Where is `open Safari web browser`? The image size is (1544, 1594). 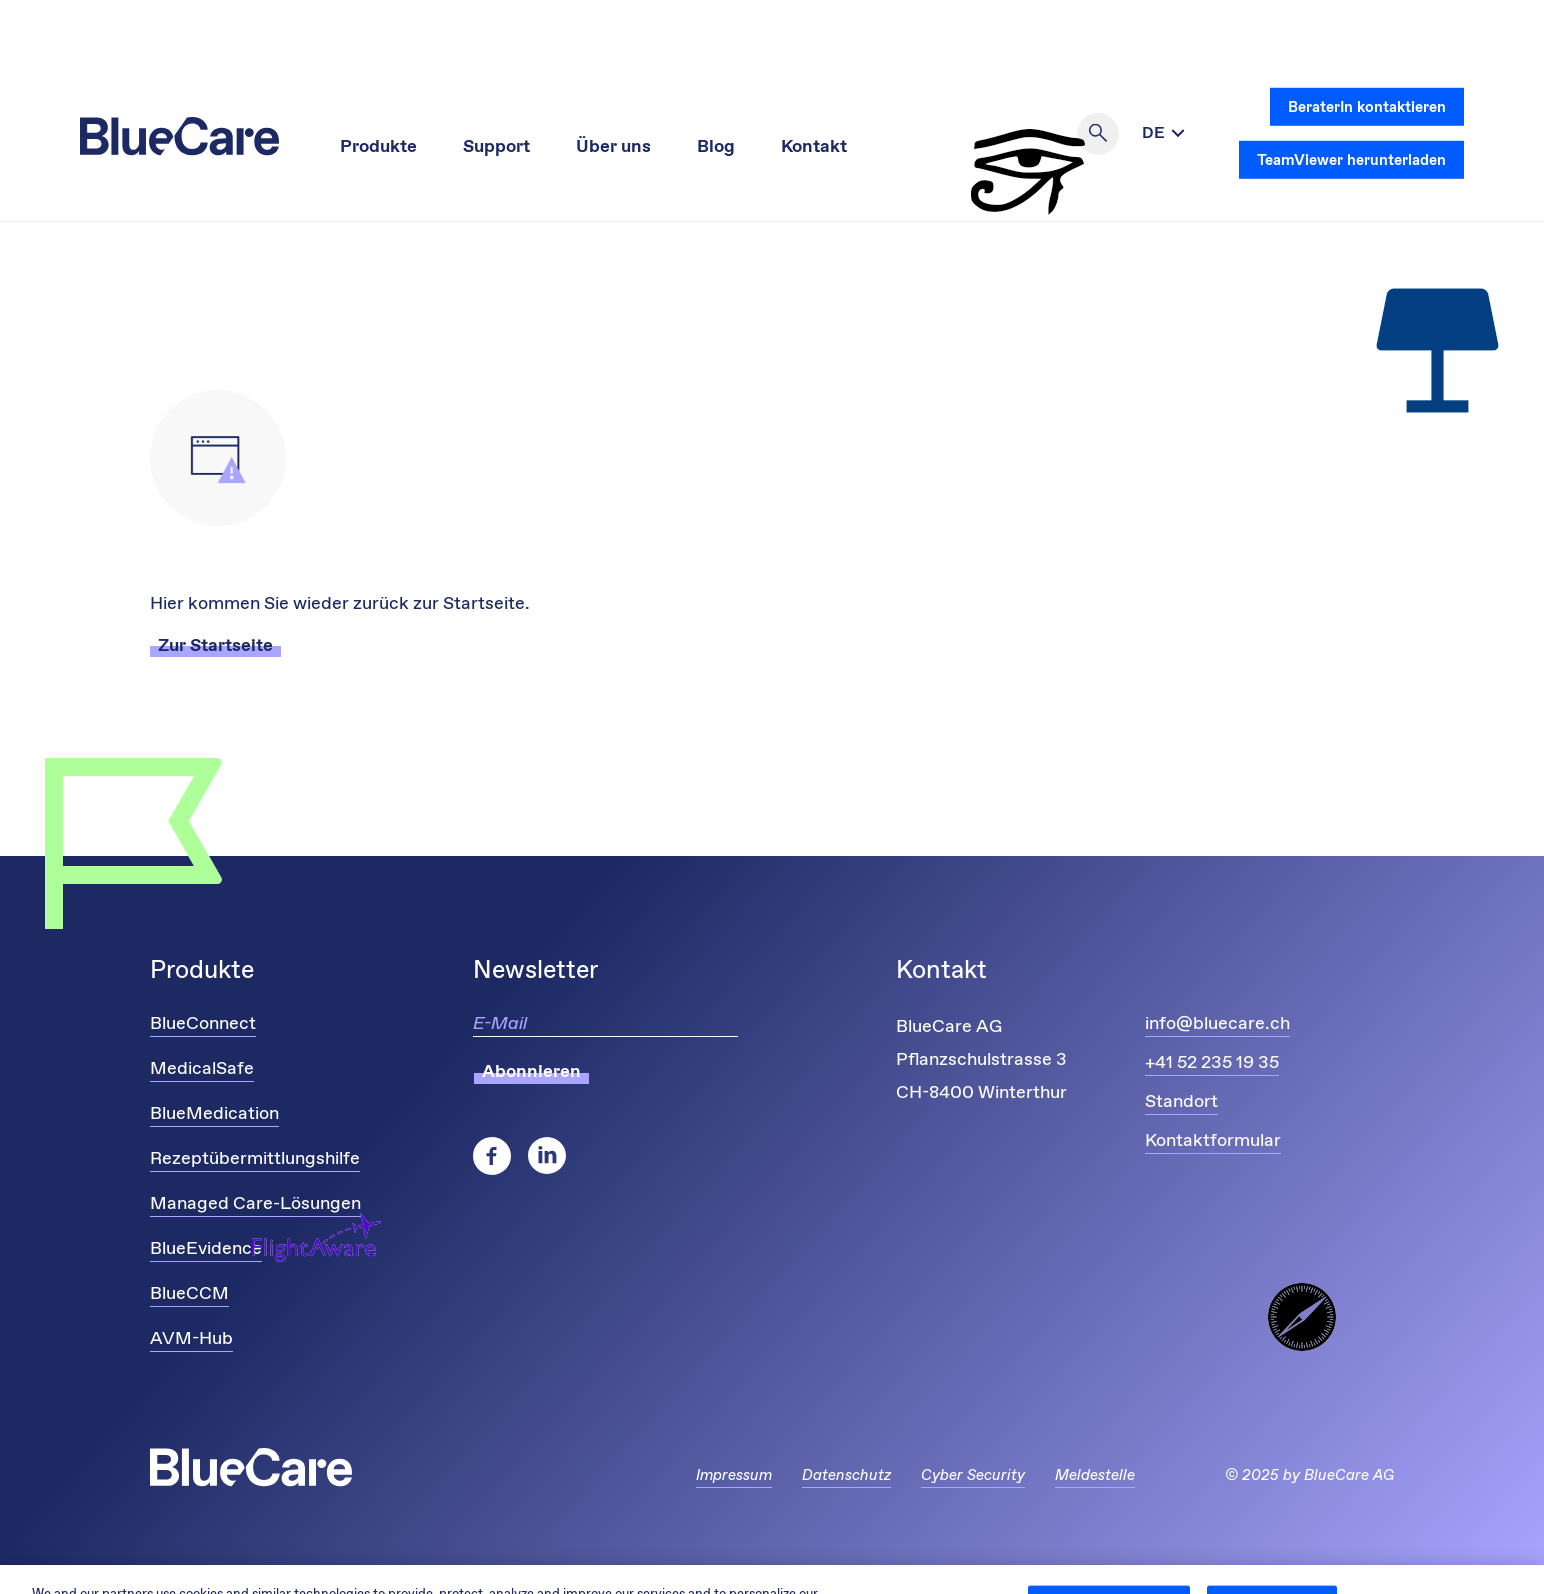 open Safari web browser is located at coordinates (1302, 1317).